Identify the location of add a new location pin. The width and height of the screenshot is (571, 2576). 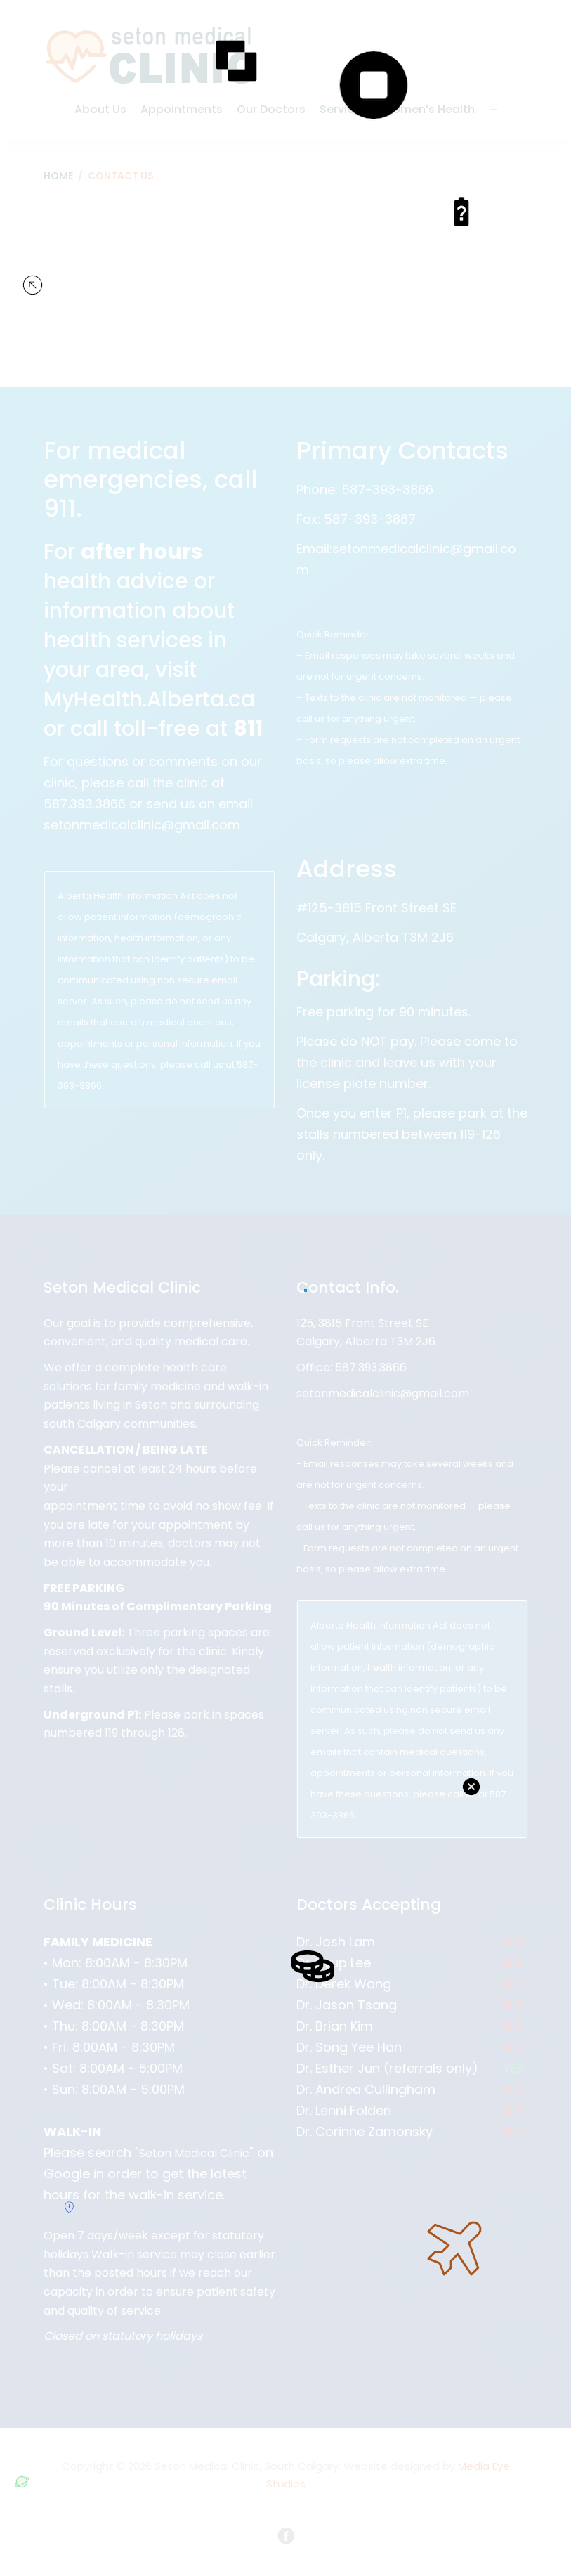
(69, 2207).